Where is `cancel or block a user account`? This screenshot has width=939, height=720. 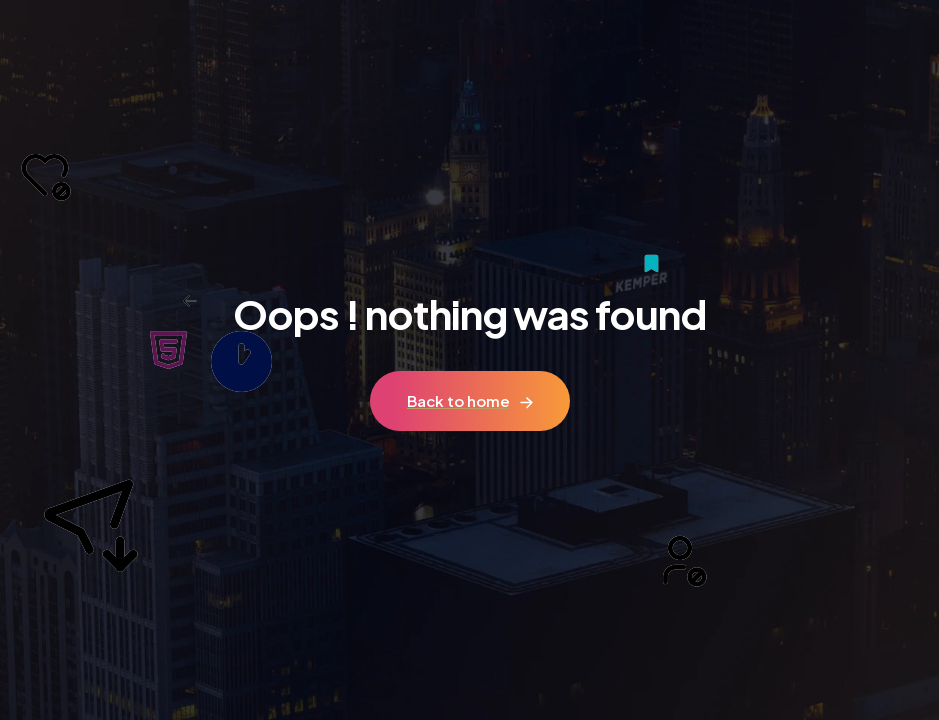
cancel or block a user account is located at coordinates (680, 560).